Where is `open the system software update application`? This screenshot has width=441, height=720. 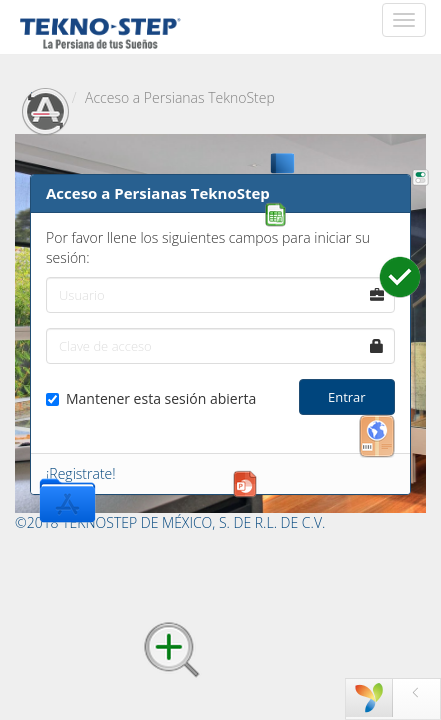
open the system software update application is located at coordinates (45, 111).